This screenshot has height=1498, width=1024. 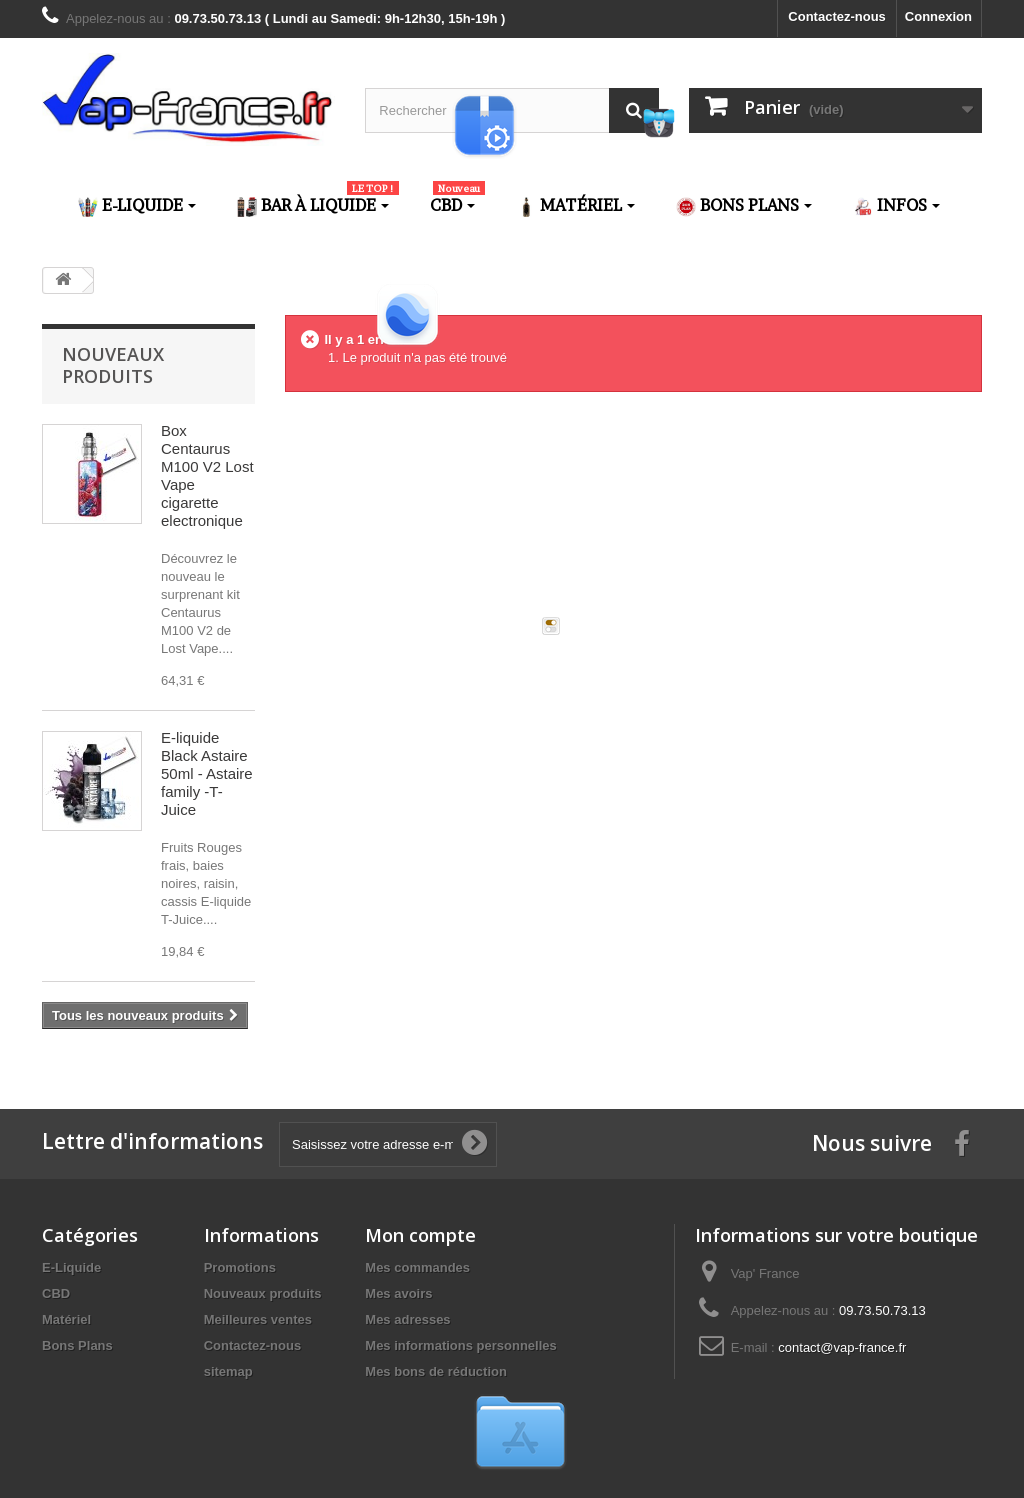 What do you see at coordinates (407, 314) in the screenshot?
I see `open google earth app` at bounding box center [407, 314].